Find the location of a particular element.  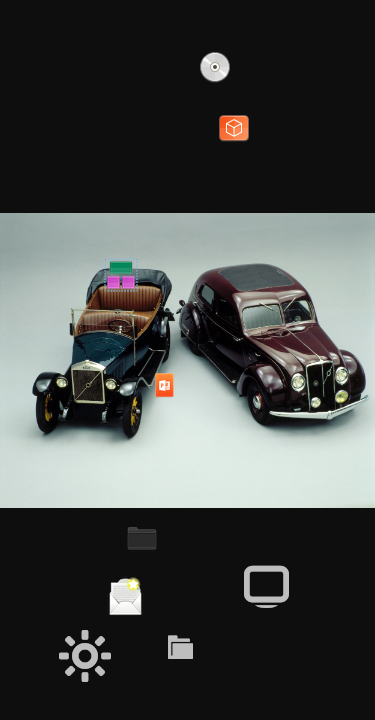

an ascii stl 3d model file is located at coordinates (234, 127).